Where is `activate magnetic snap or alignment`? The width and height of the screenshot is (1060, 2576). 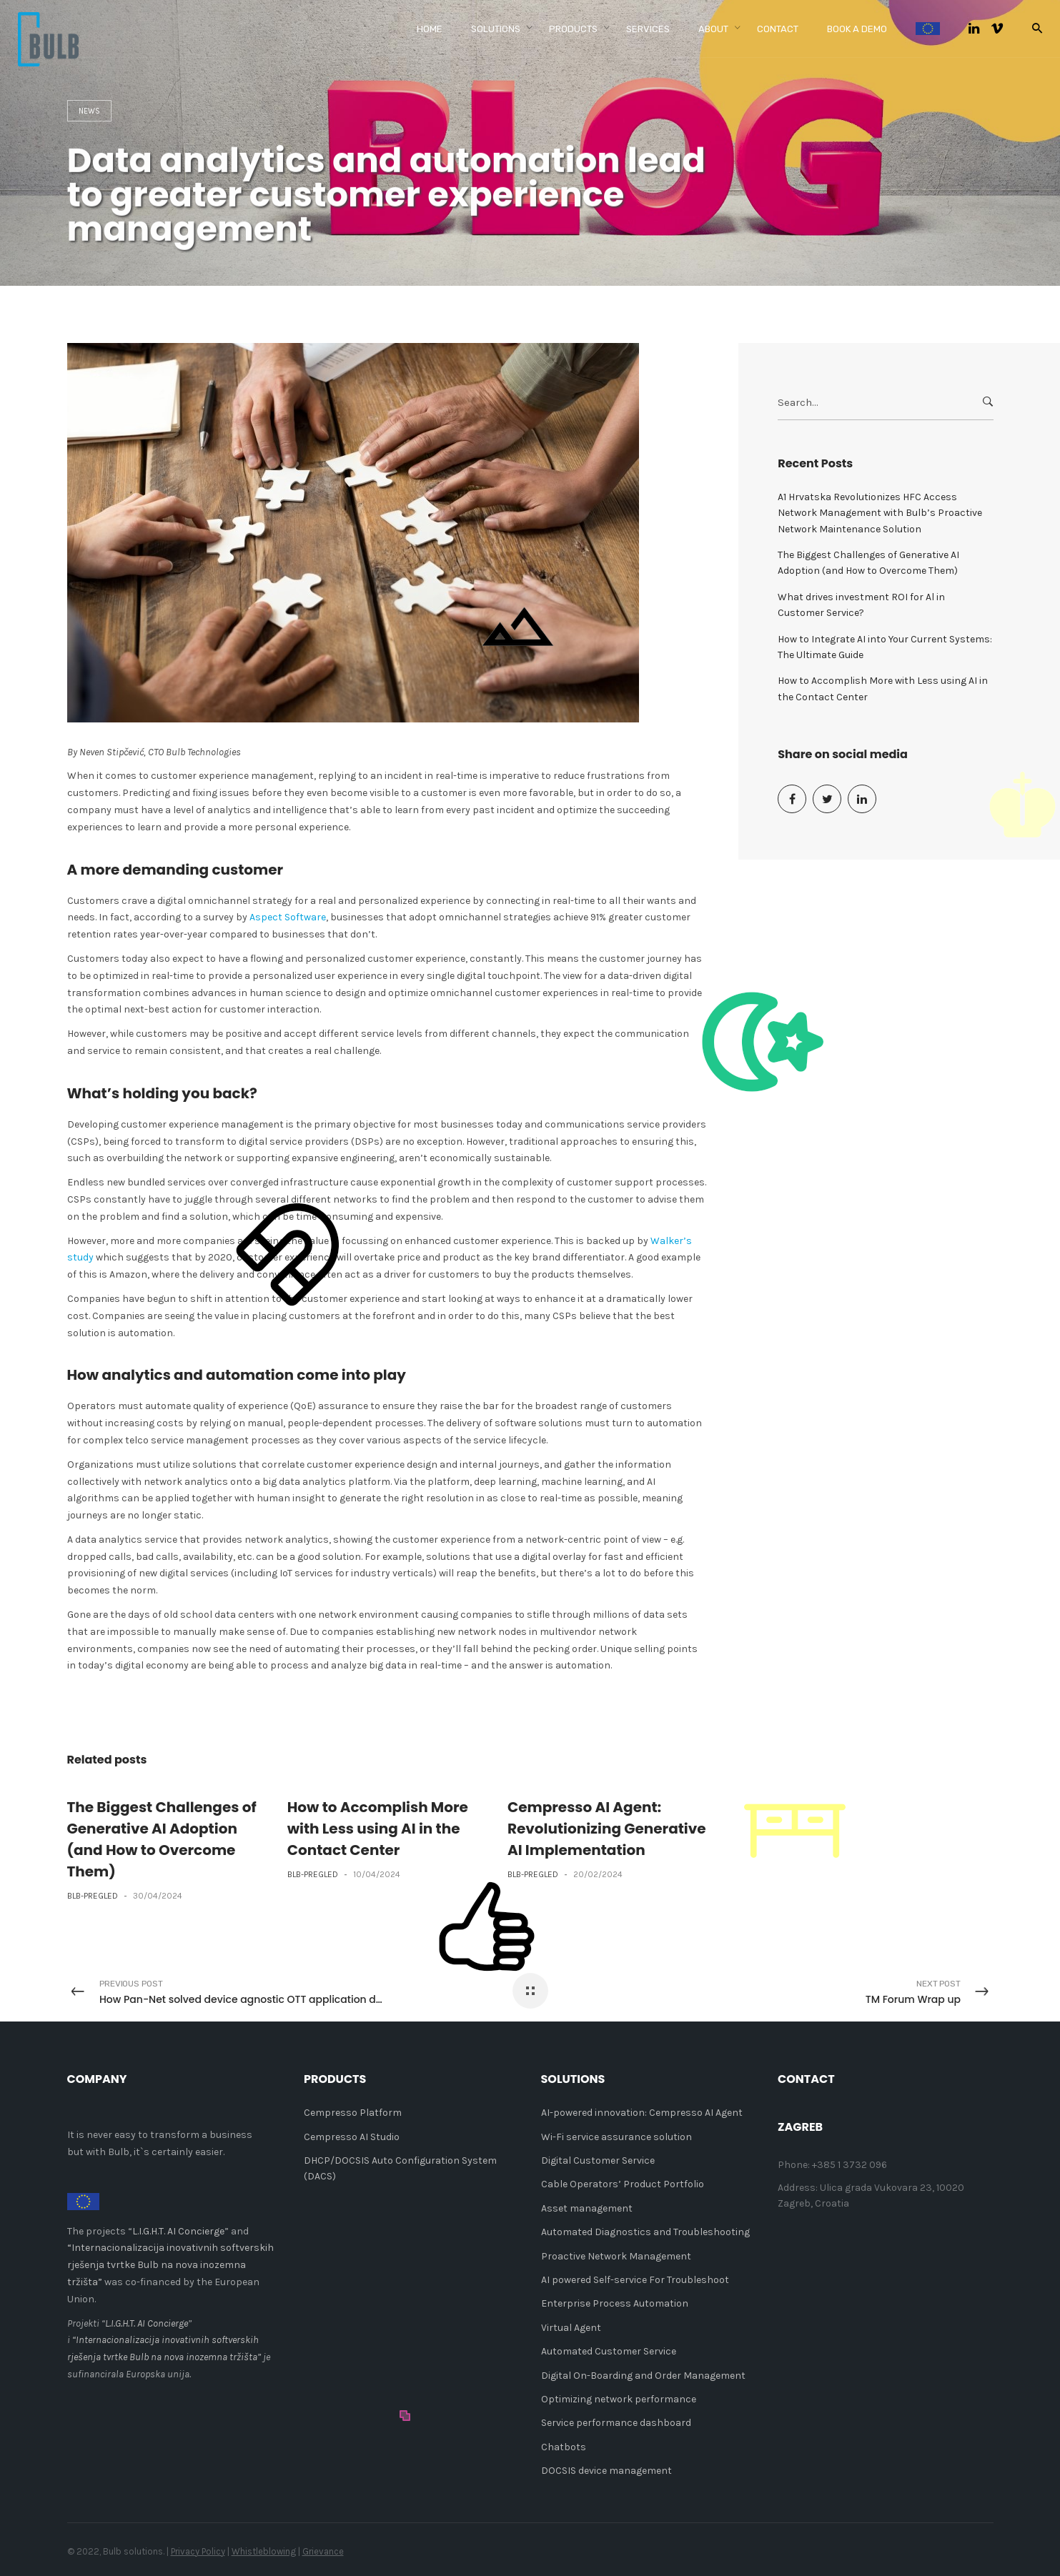
activate magnetic snap or alignment is located at coordinates (289, 1253).